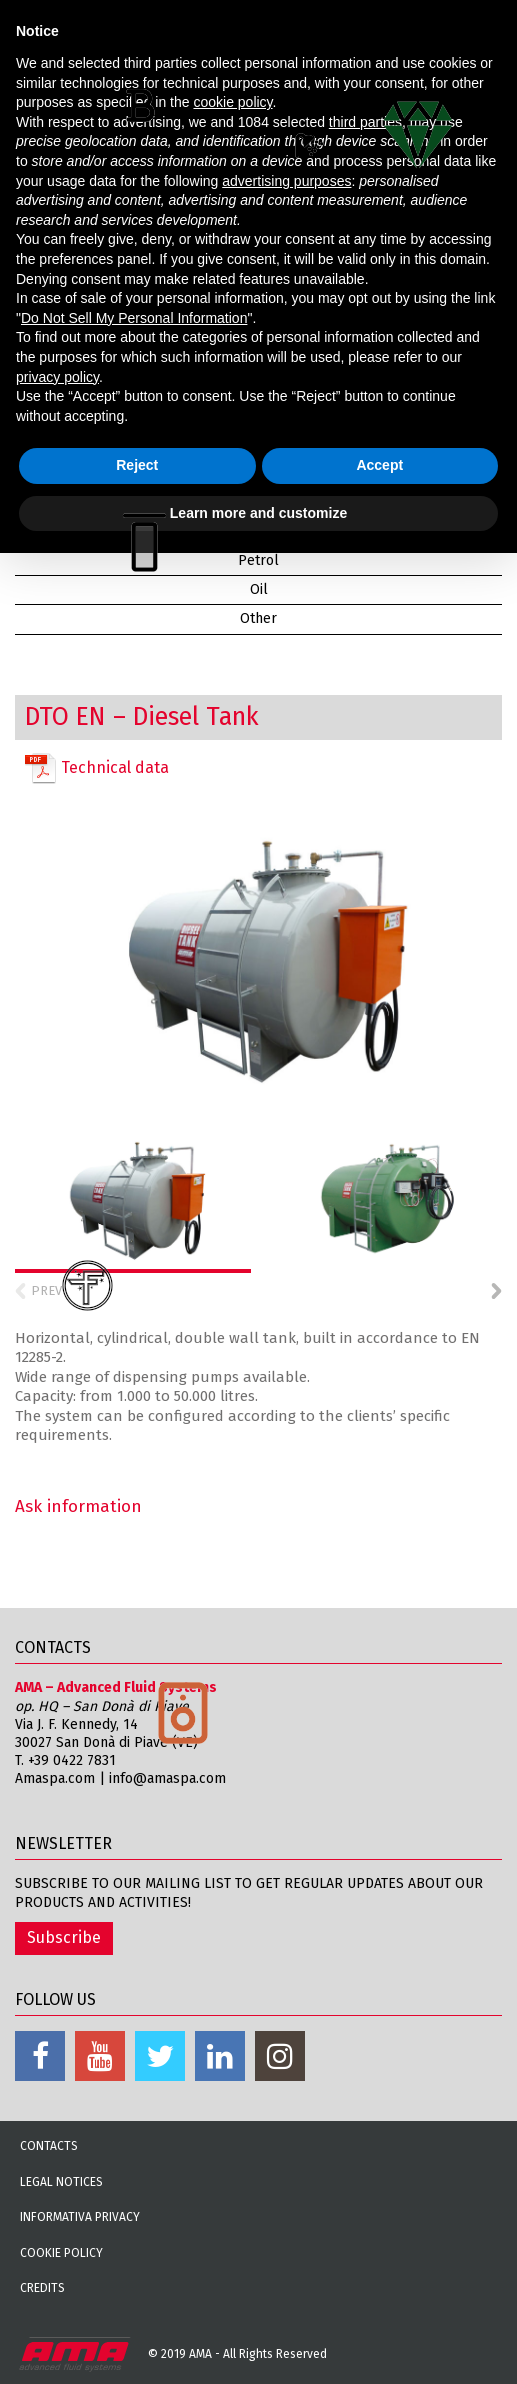 The height and width of the screenshot is (2384, 517). What do you see at coordinates (144, 541) in the screenshot?
I see `align element to top edge` at bounding box center [144, 541].